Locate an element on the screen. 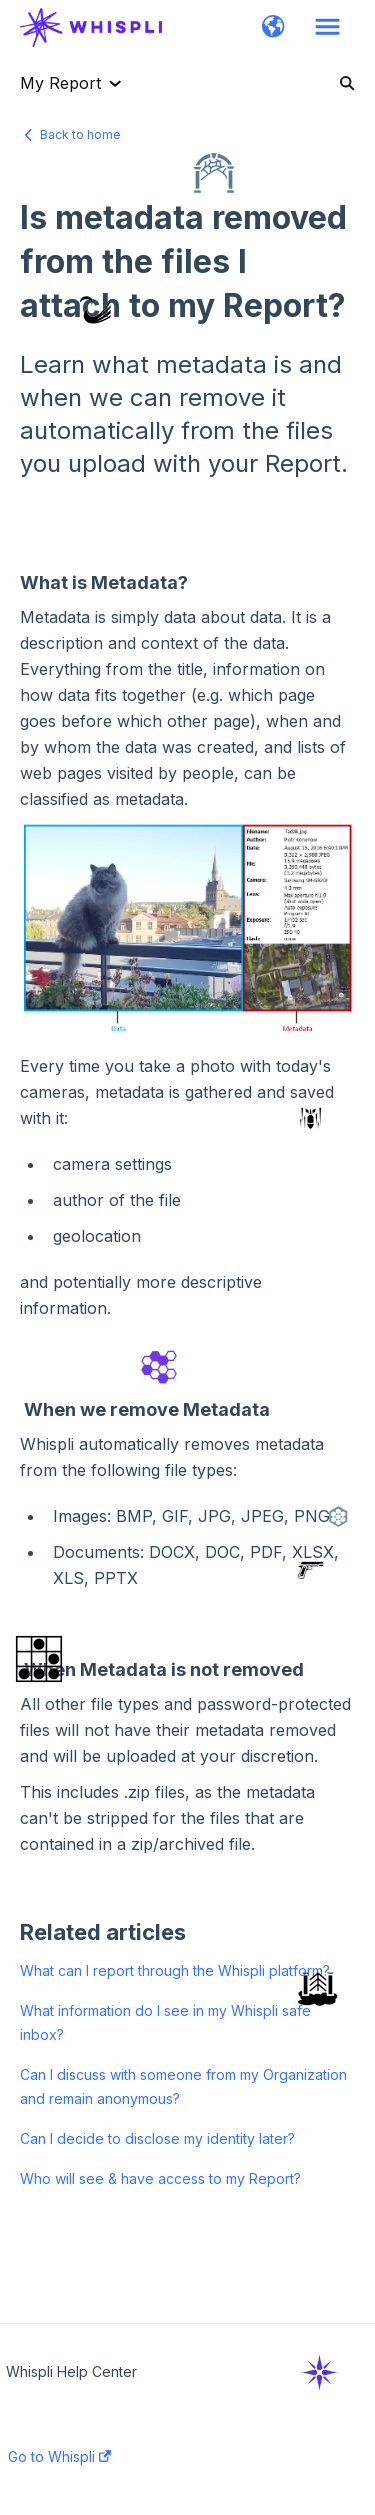 The image size is (375, 2515). indicates an incoming attack or bombing event in gameplay is located at coordinates (310, 1118).